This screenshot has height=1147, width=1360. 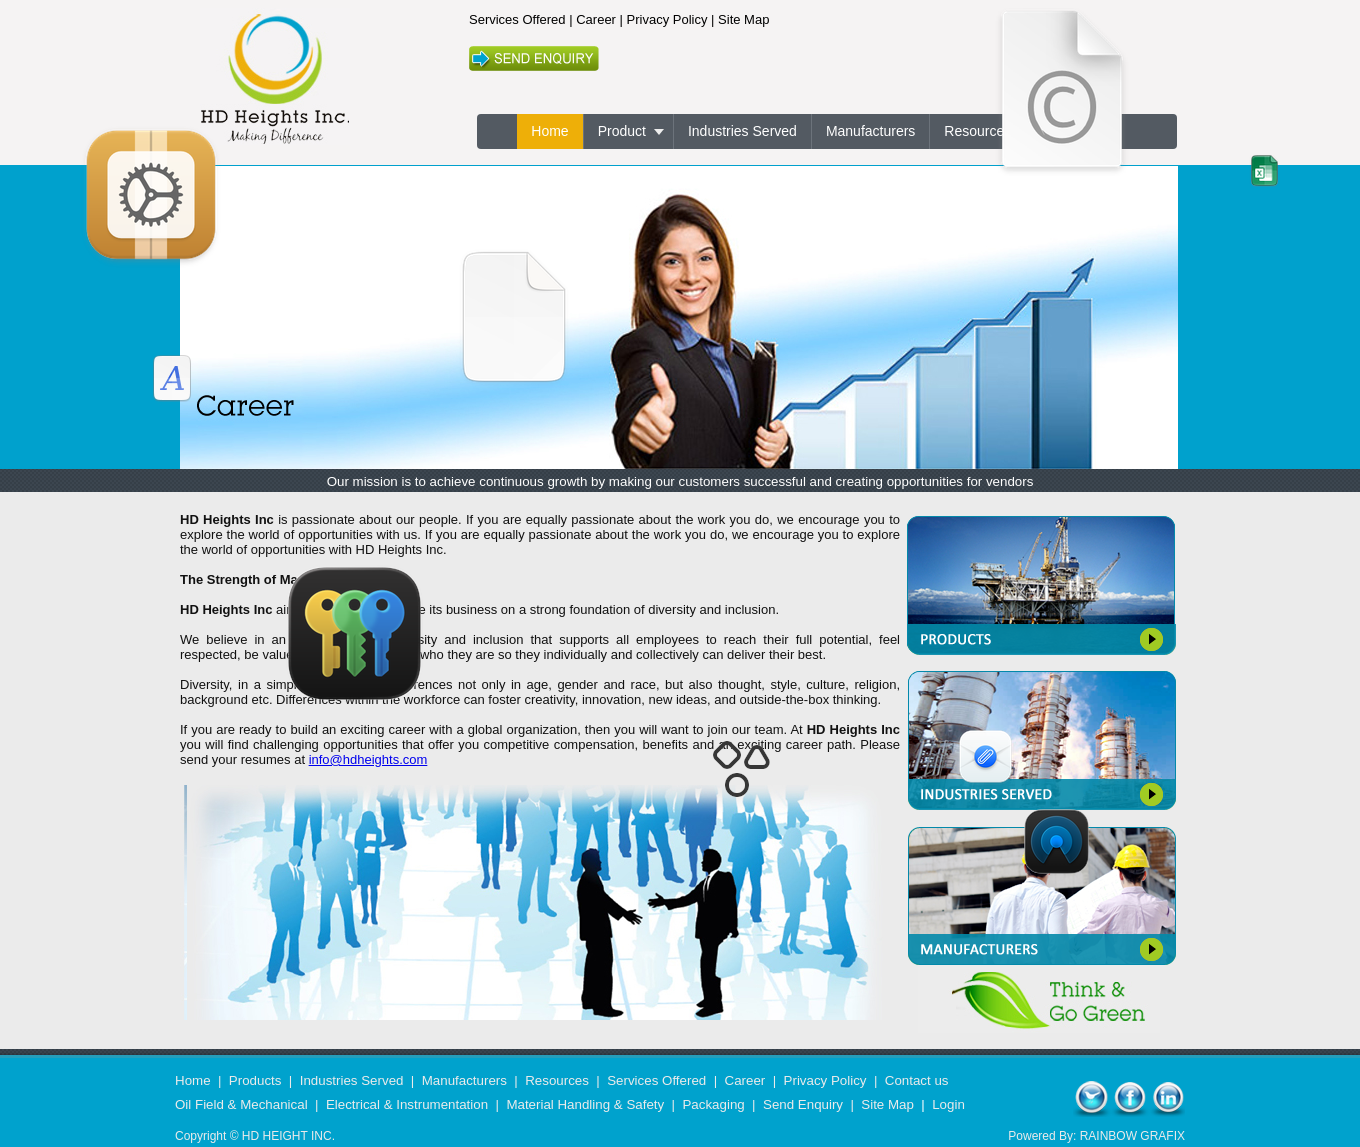 I want to click on indicates a file currently being copied, so click(x=1062, y=92).